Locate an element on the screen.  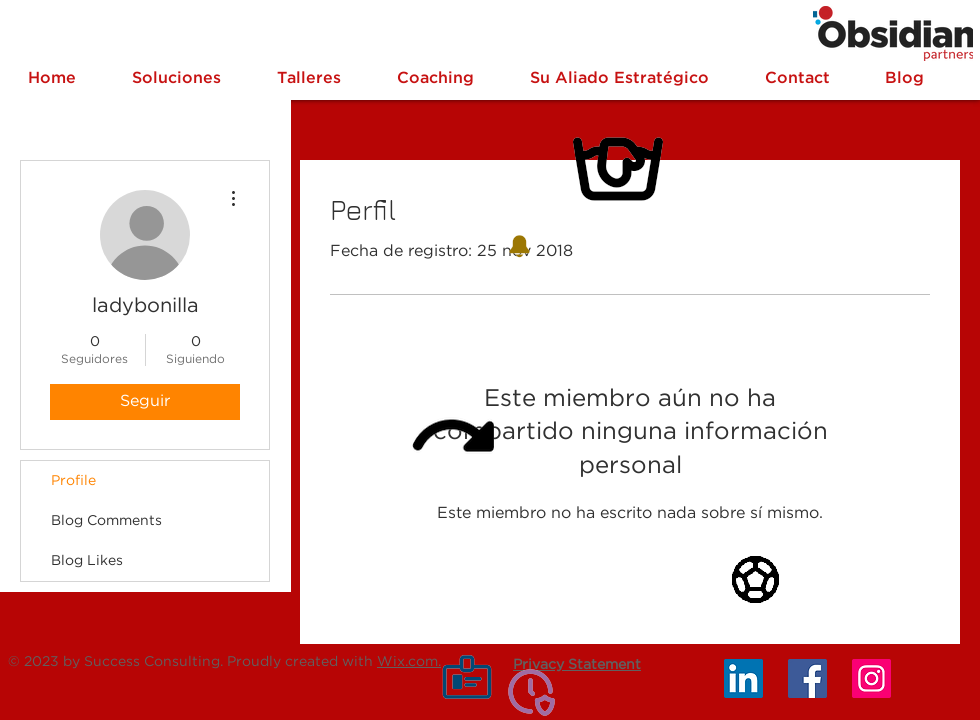
wash hands reminder or hygiene indicator is located at coordinates (618, 169).